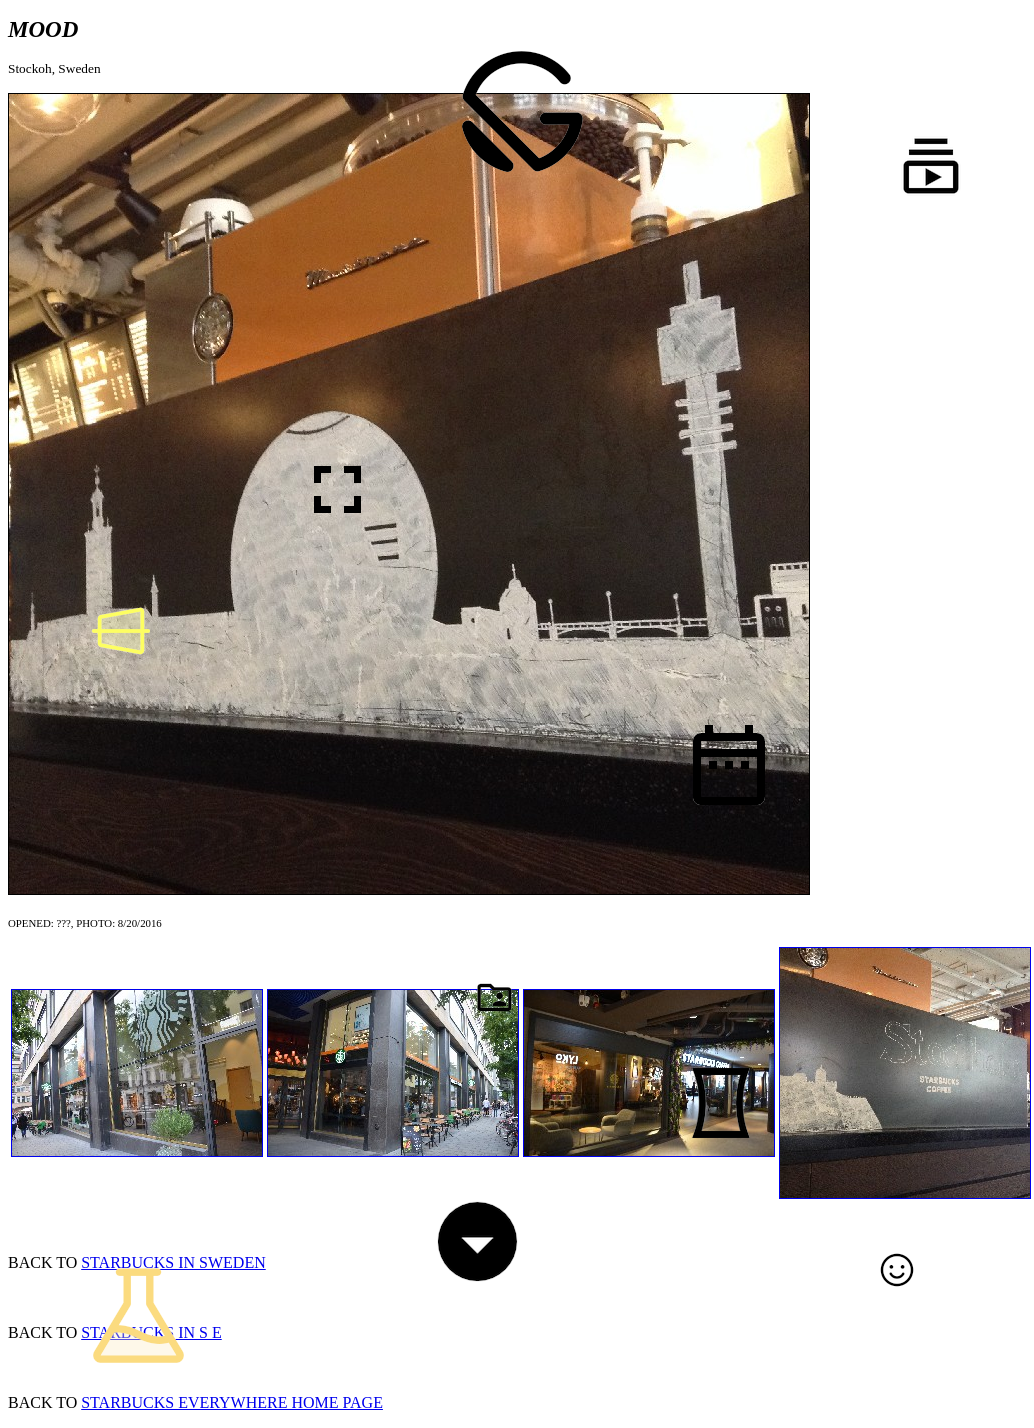 This screenshot has height=1428, width=1034. Describe the element at coordinates (897, 1270) in the screenshot. I see `add an emoji or reaction` at that location.